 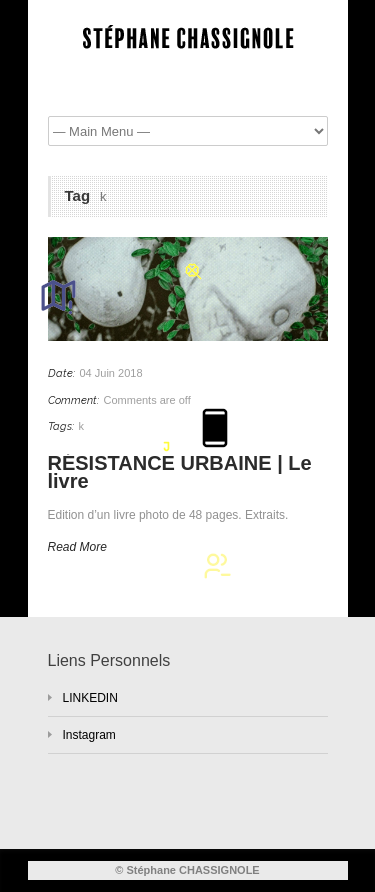 What do you see at coordinates (193, 271) in the screenshot?
I see `indicates luck or bonus feature` at bounding box center [193, 271].